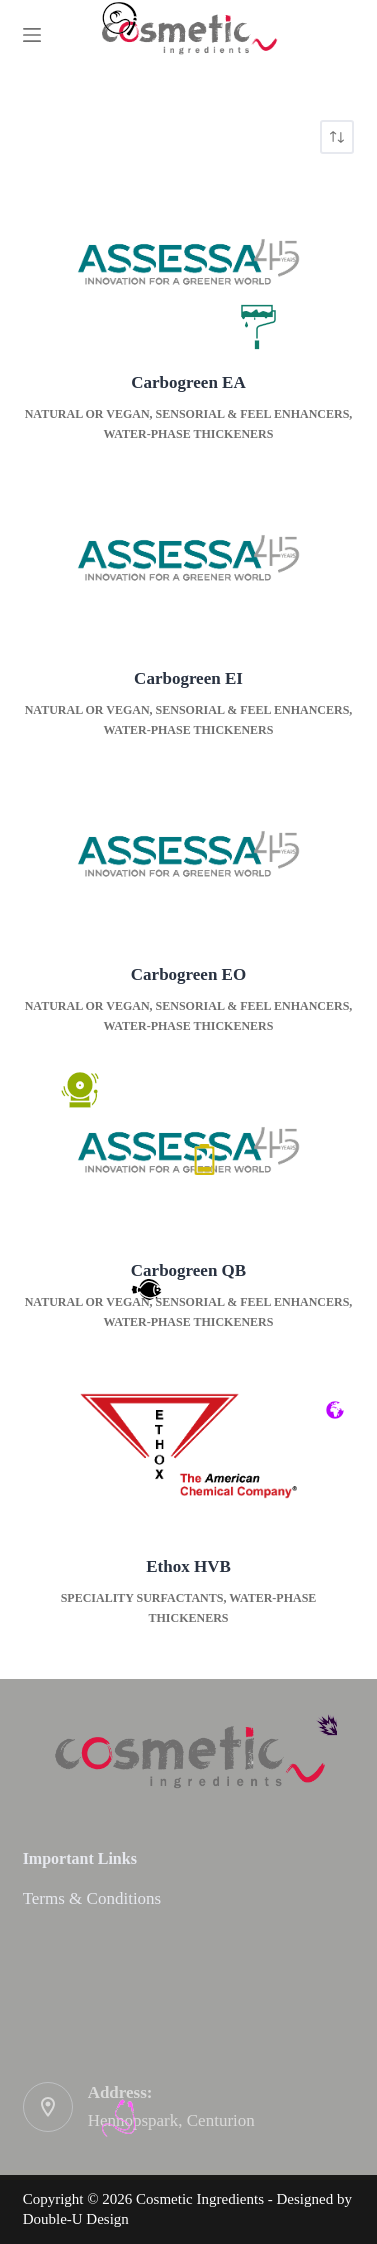 The height and width of the screenshot is (2244, 377). I want to click on select flatfish in a fishing or aquarium game, so click(146, 1289).